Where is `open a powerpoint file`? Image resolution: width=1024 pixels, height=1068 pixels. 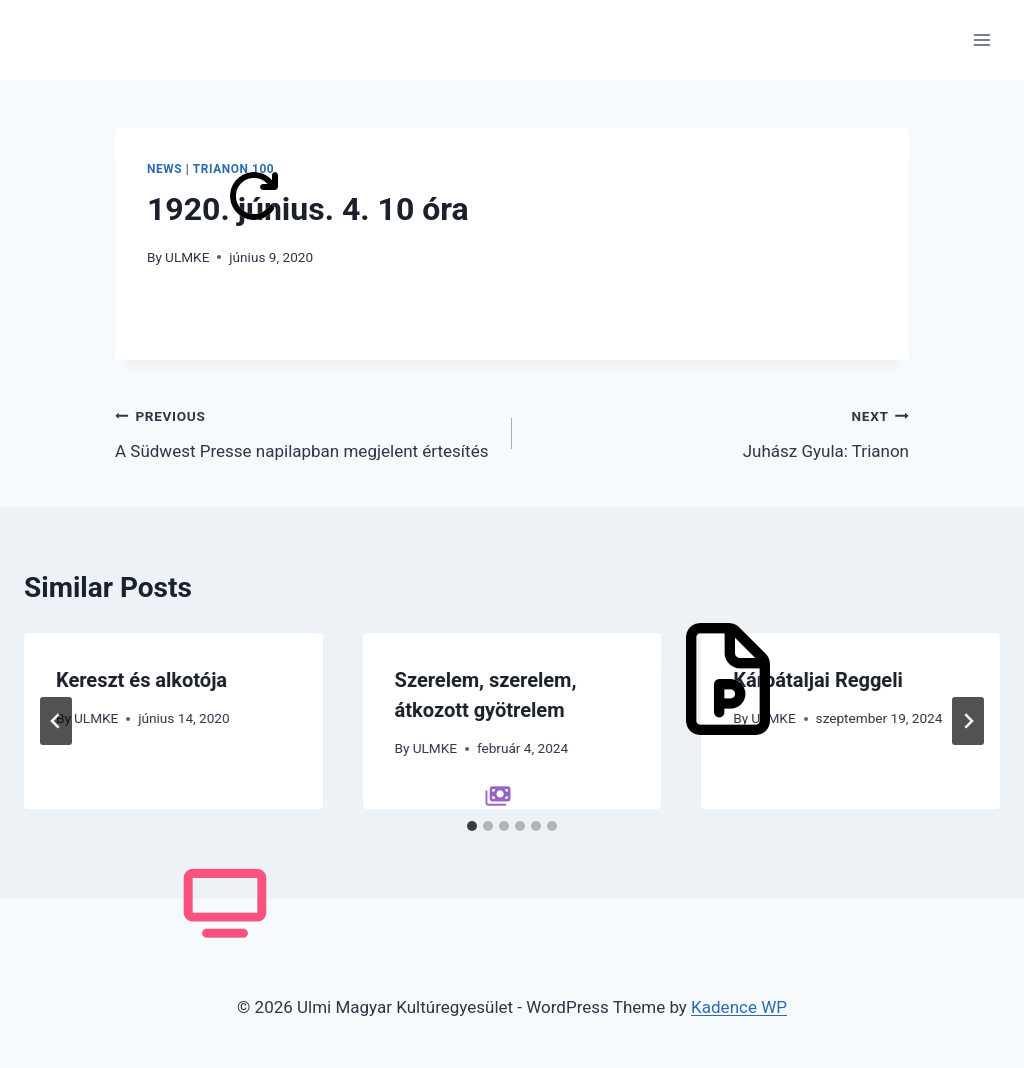
open a powerpoint file is located at coordinates (728, 679).